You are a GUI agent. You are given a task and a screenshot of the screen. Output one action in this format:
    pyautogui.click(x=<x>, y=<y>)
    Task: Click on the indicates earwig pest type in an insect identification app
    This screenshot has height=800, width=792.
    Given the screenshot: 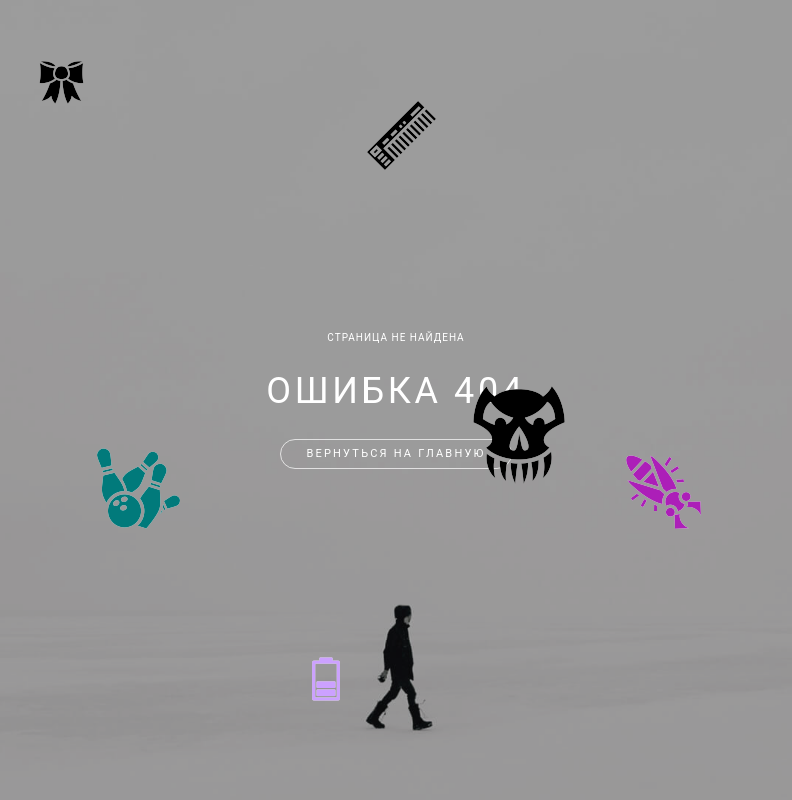 What is the action you would take?
    pyautogui.click(x=663, y=492)
    